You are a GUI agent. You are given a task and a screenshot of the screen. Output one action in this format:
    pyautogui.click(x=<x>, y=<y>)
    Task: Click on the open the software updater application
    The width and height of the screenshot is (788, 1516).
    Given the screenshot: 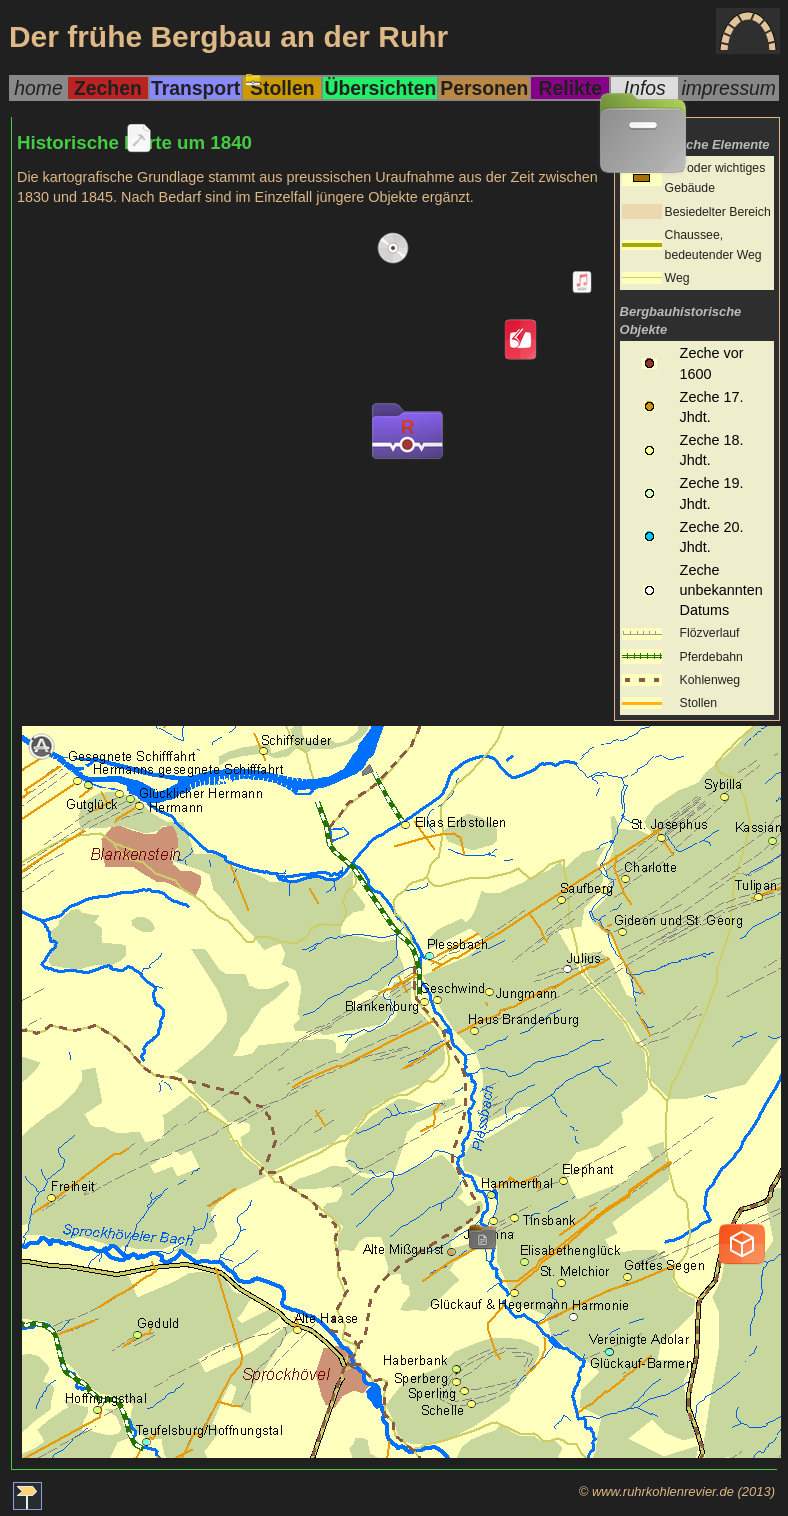 What is the action you would take?
    pyautogui.click(x=41, y=746)
    